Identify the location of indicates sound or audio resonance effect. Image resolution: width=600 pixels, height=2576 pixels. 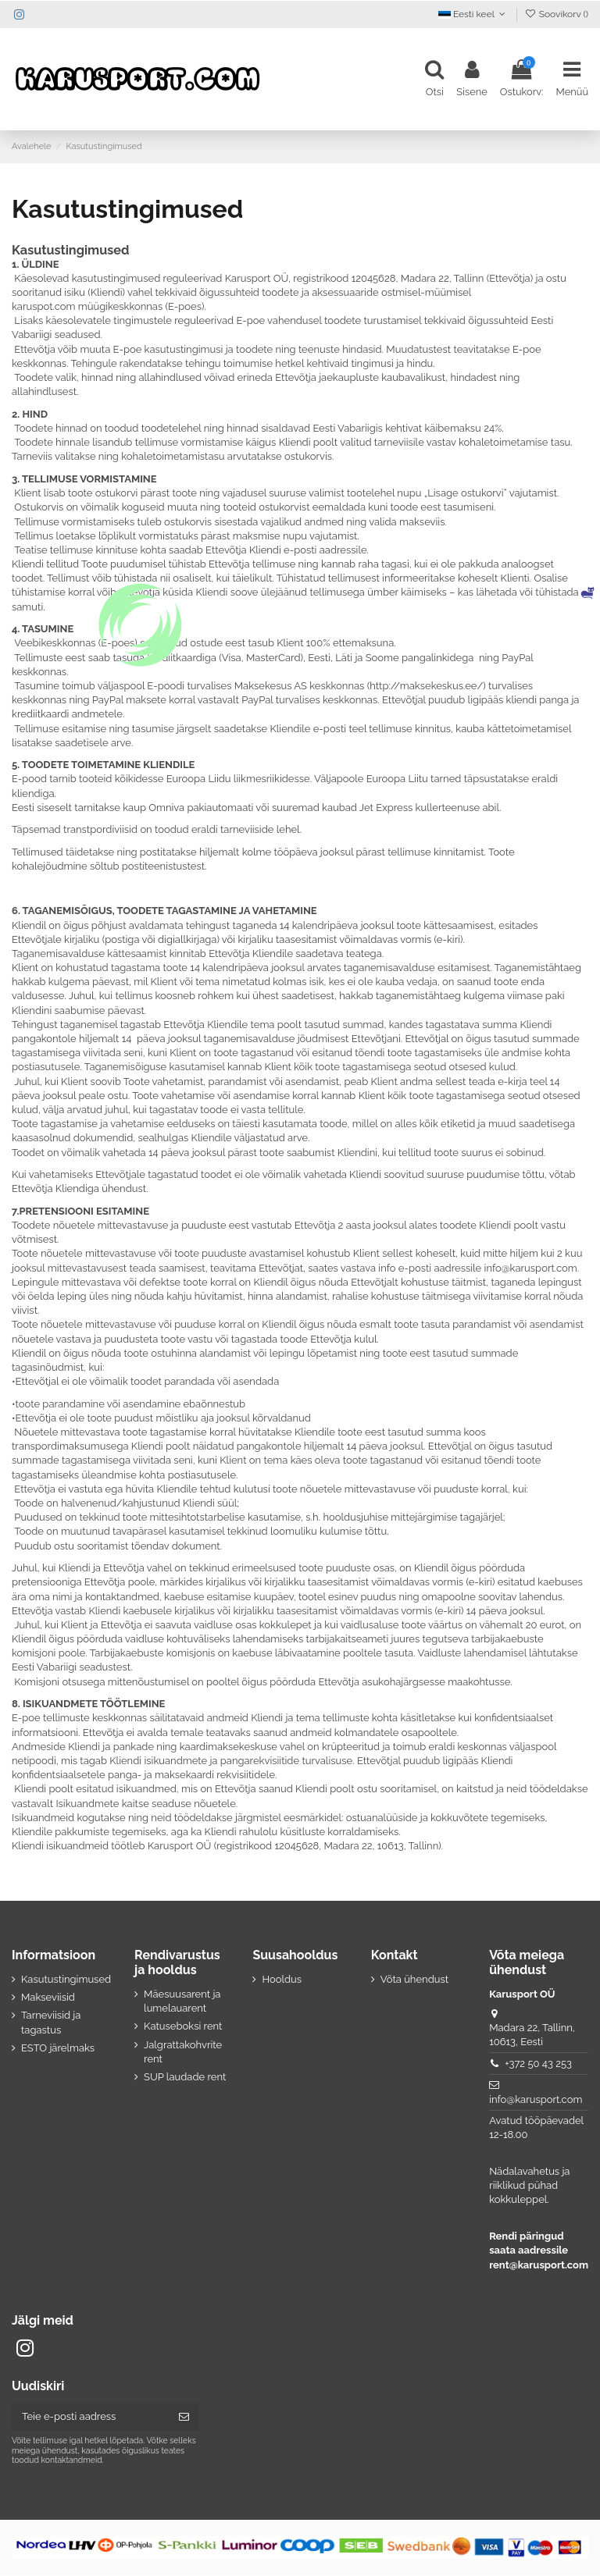
(140, 624).